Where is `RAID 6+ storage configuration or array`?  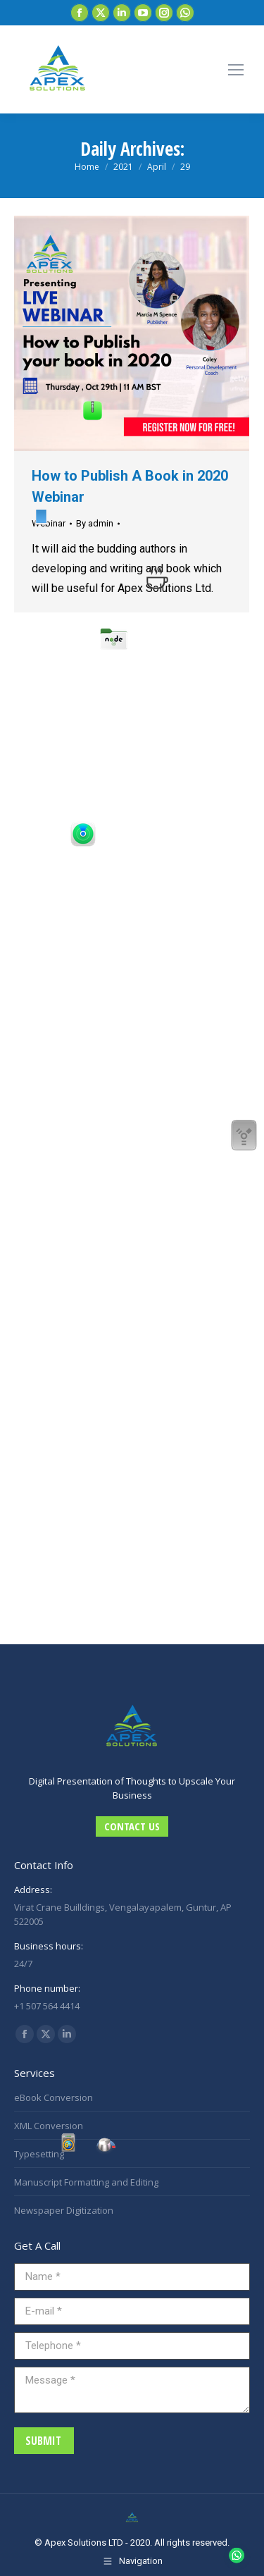
RAID 6+ storage configuration or array is located at coordinates (68, 2143).